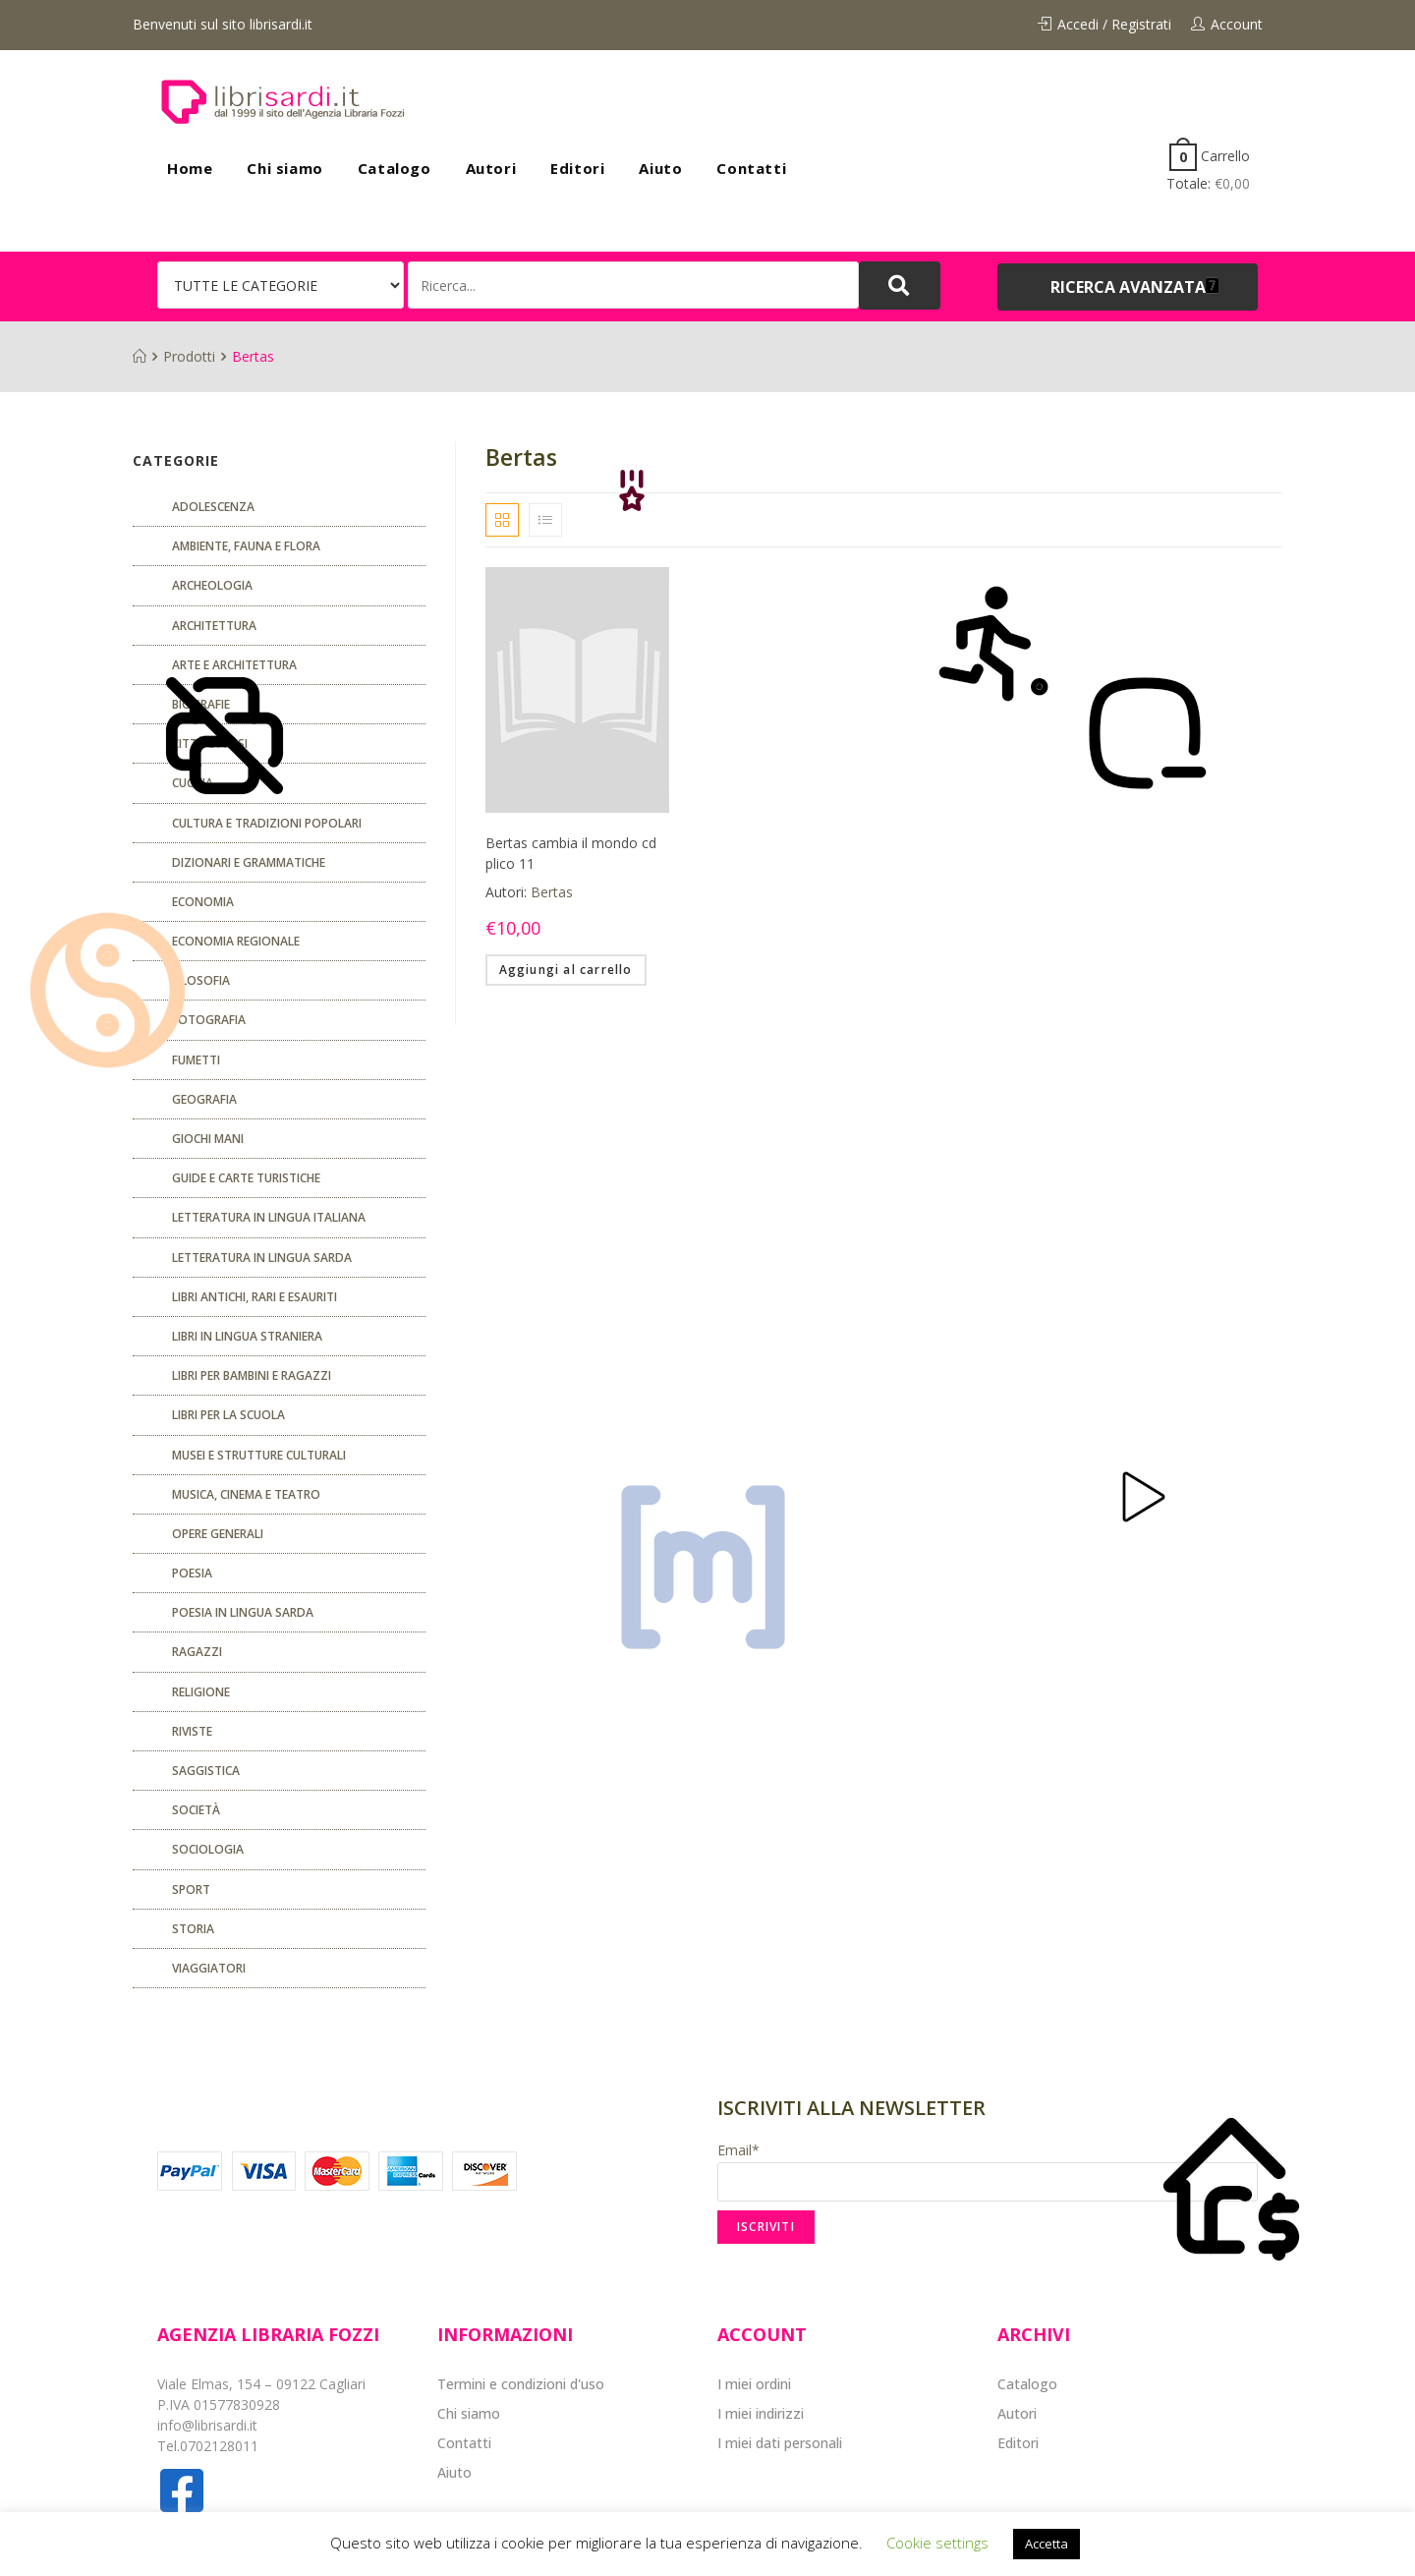 This screenshot has width=1415, height=2576. Describe the element at coordinates (1145, 733) in the screenshot. I see `remove item from selection` at that location.